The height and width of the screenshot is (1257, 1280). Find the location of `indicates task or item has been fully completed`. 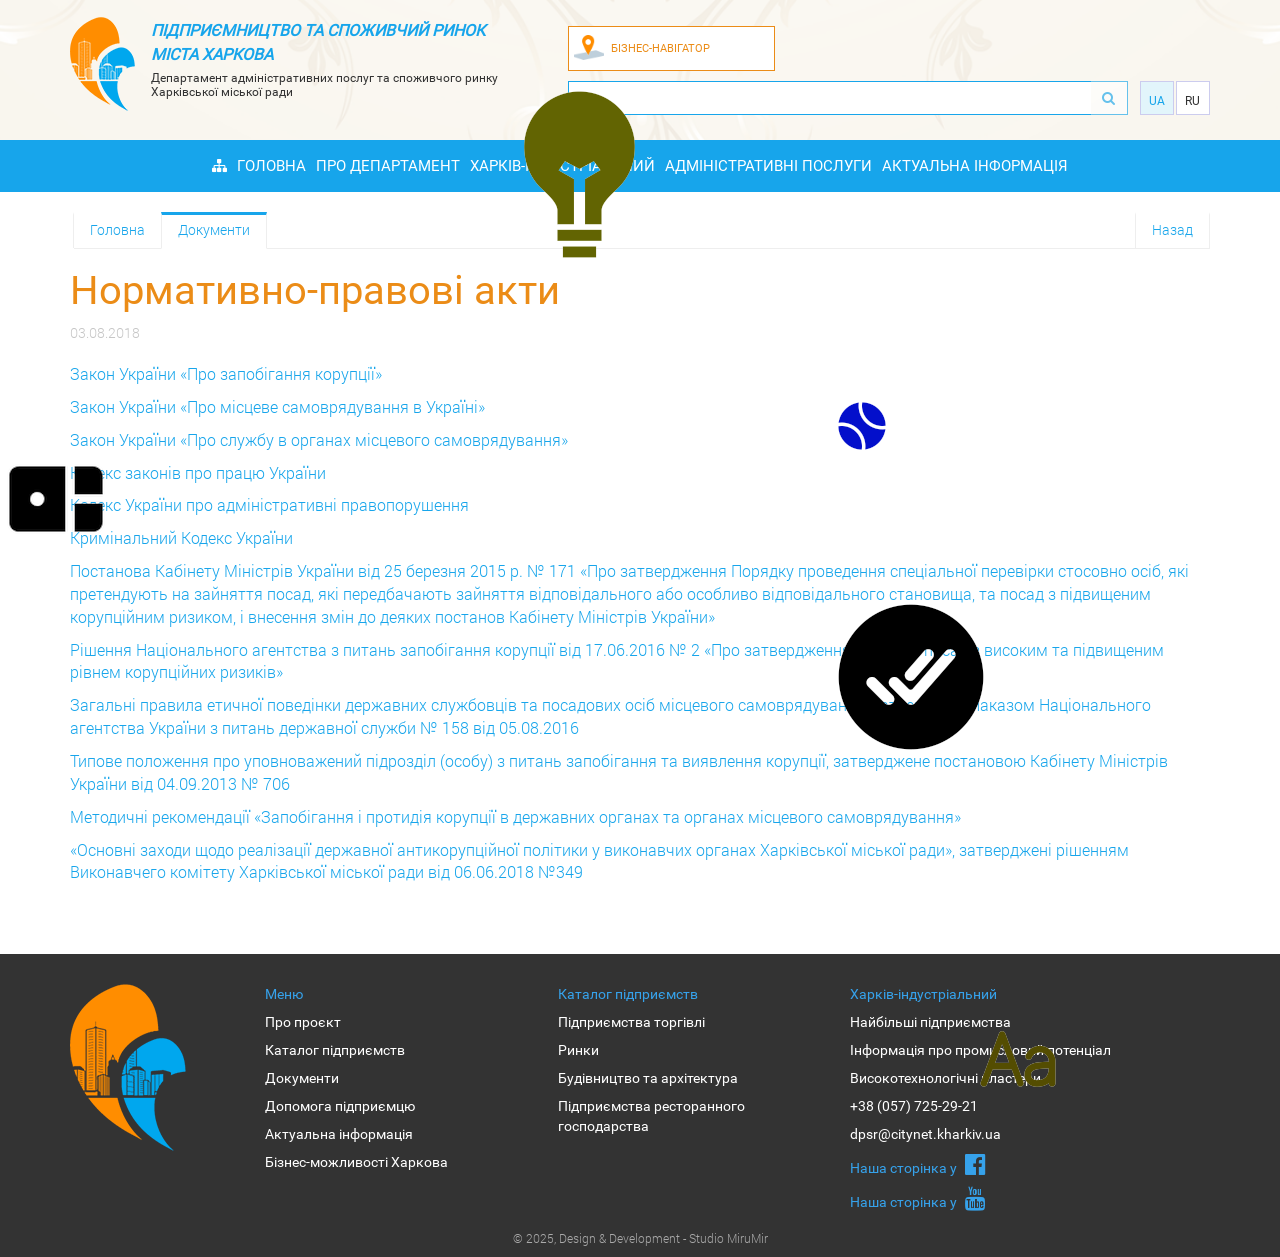

indicates task or item has been fully completed is located at coordinates (911, 677).